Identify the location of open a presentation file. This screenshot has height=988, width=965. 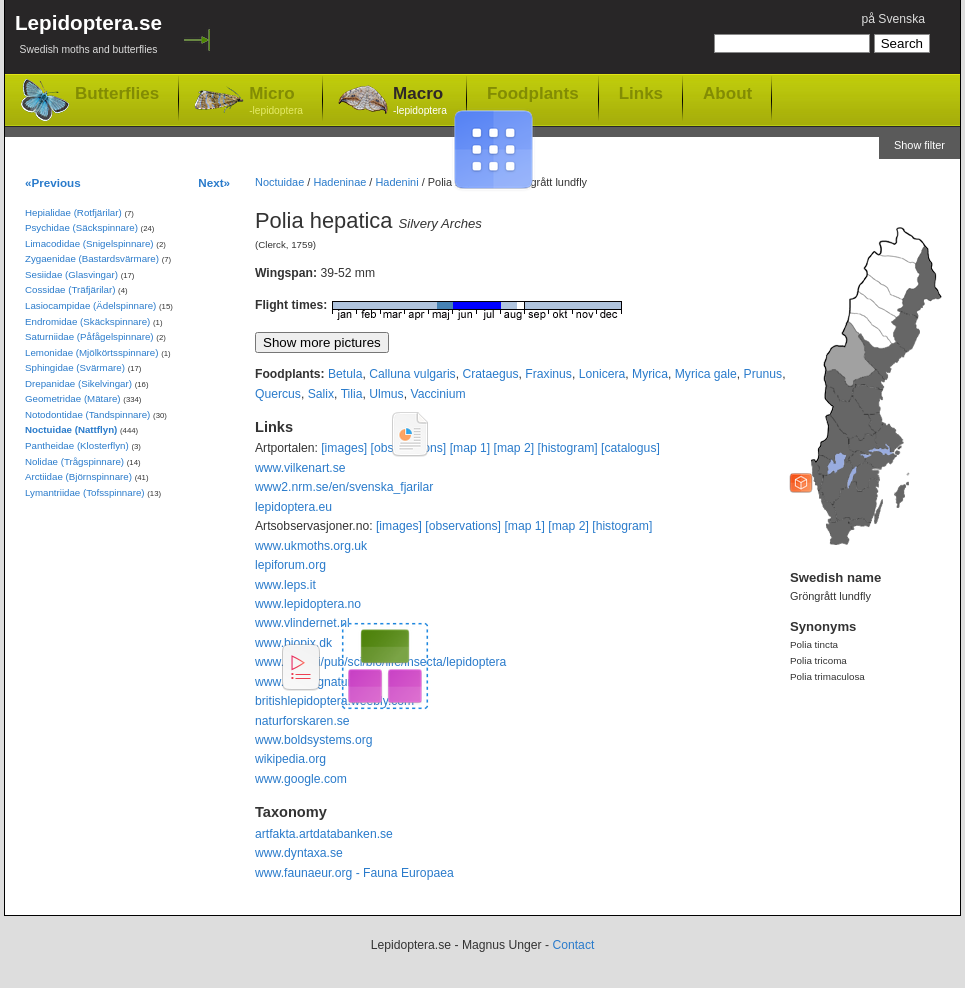
(410, 434).